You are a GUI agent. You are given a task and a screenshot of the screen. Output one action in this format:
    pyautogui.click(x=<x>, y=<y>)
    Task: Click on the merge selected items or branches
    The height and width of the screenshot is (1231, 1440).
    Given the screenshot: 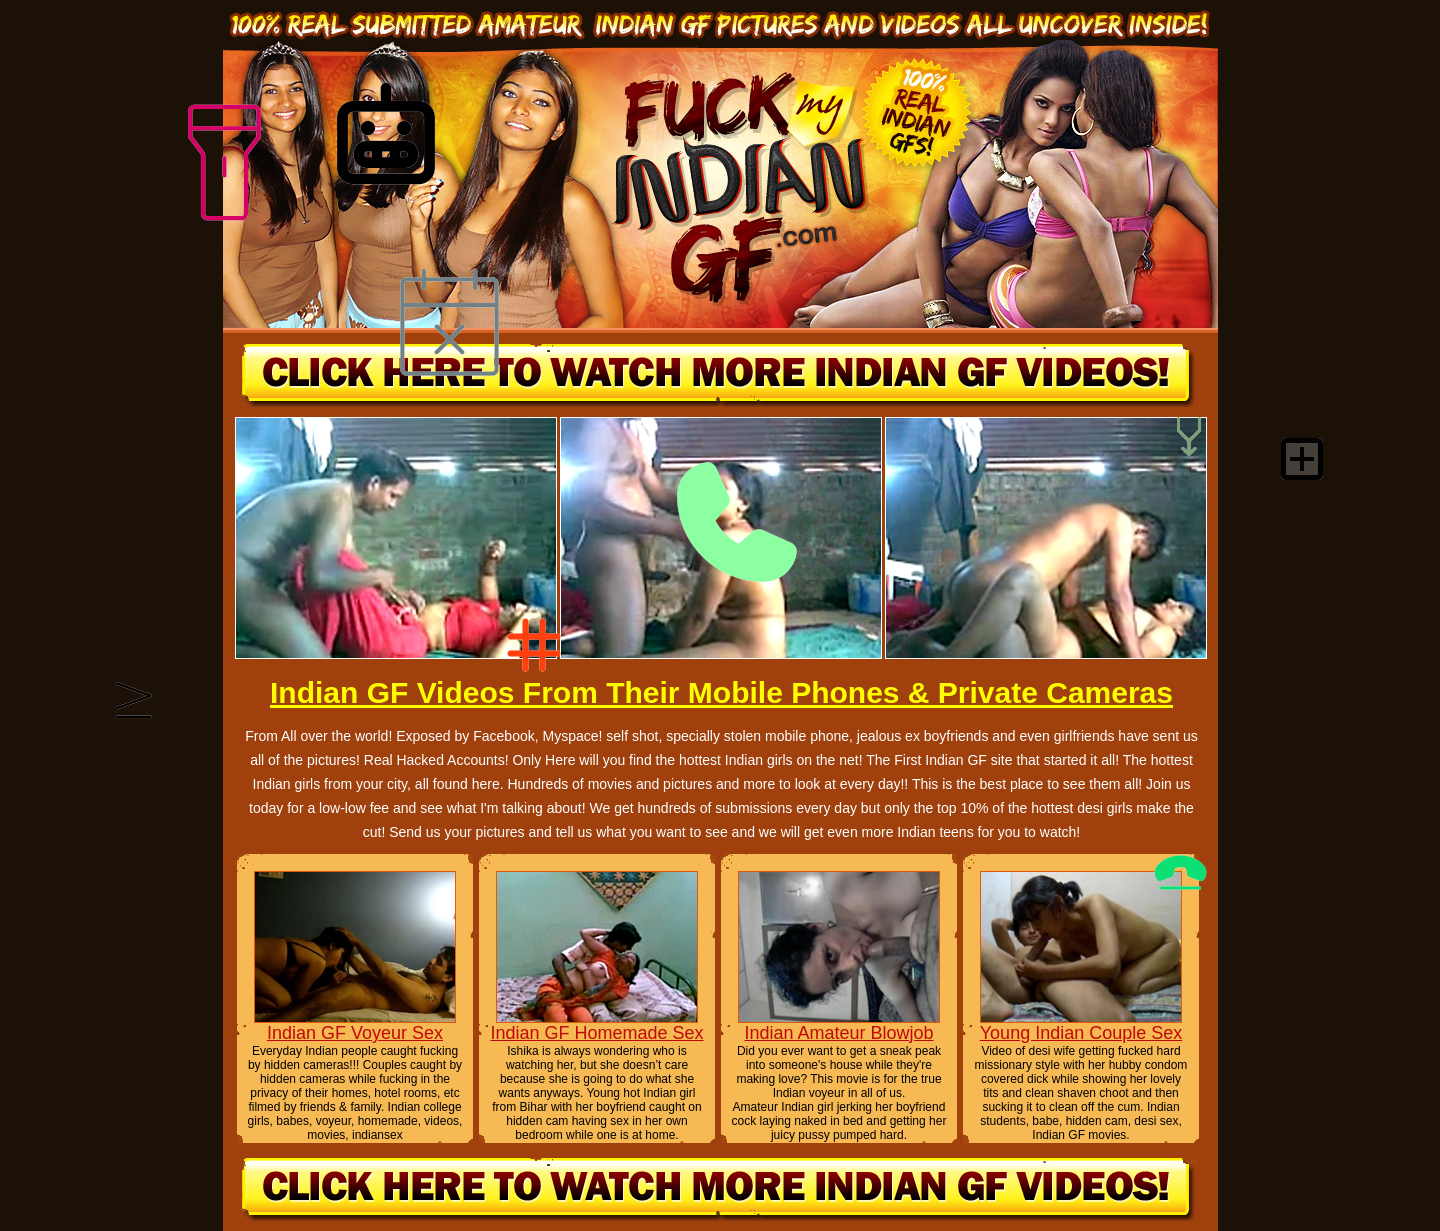 What is the action you would take?
    pyautogui.click(x=1189, y=435)
    